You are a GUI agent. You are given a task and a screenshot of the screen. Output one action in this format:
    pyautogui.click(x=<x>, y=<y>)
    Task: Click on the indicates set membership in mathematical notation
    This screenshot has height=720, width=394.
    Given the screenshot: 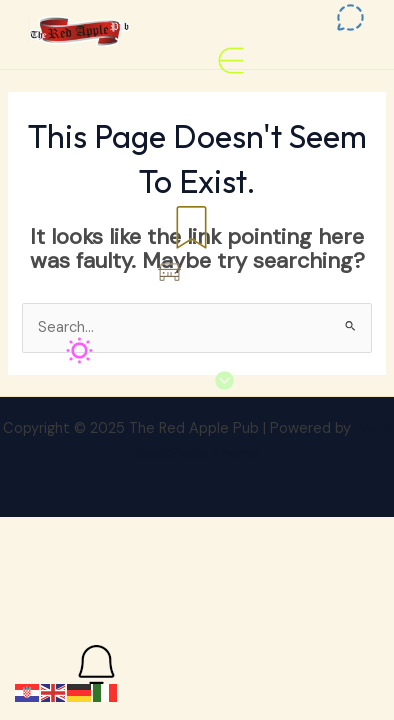 What is the action you would take?
    pyautogui.click(x=231, y=60)
    